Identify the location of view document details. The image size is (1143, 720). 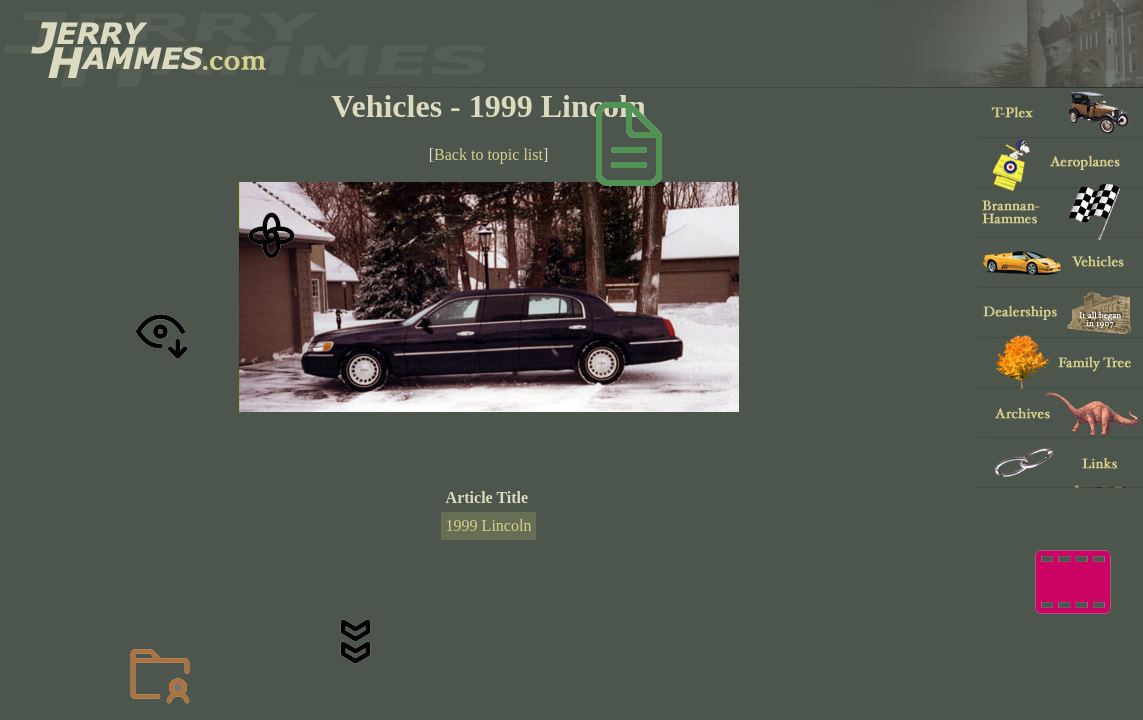
(629, 144).